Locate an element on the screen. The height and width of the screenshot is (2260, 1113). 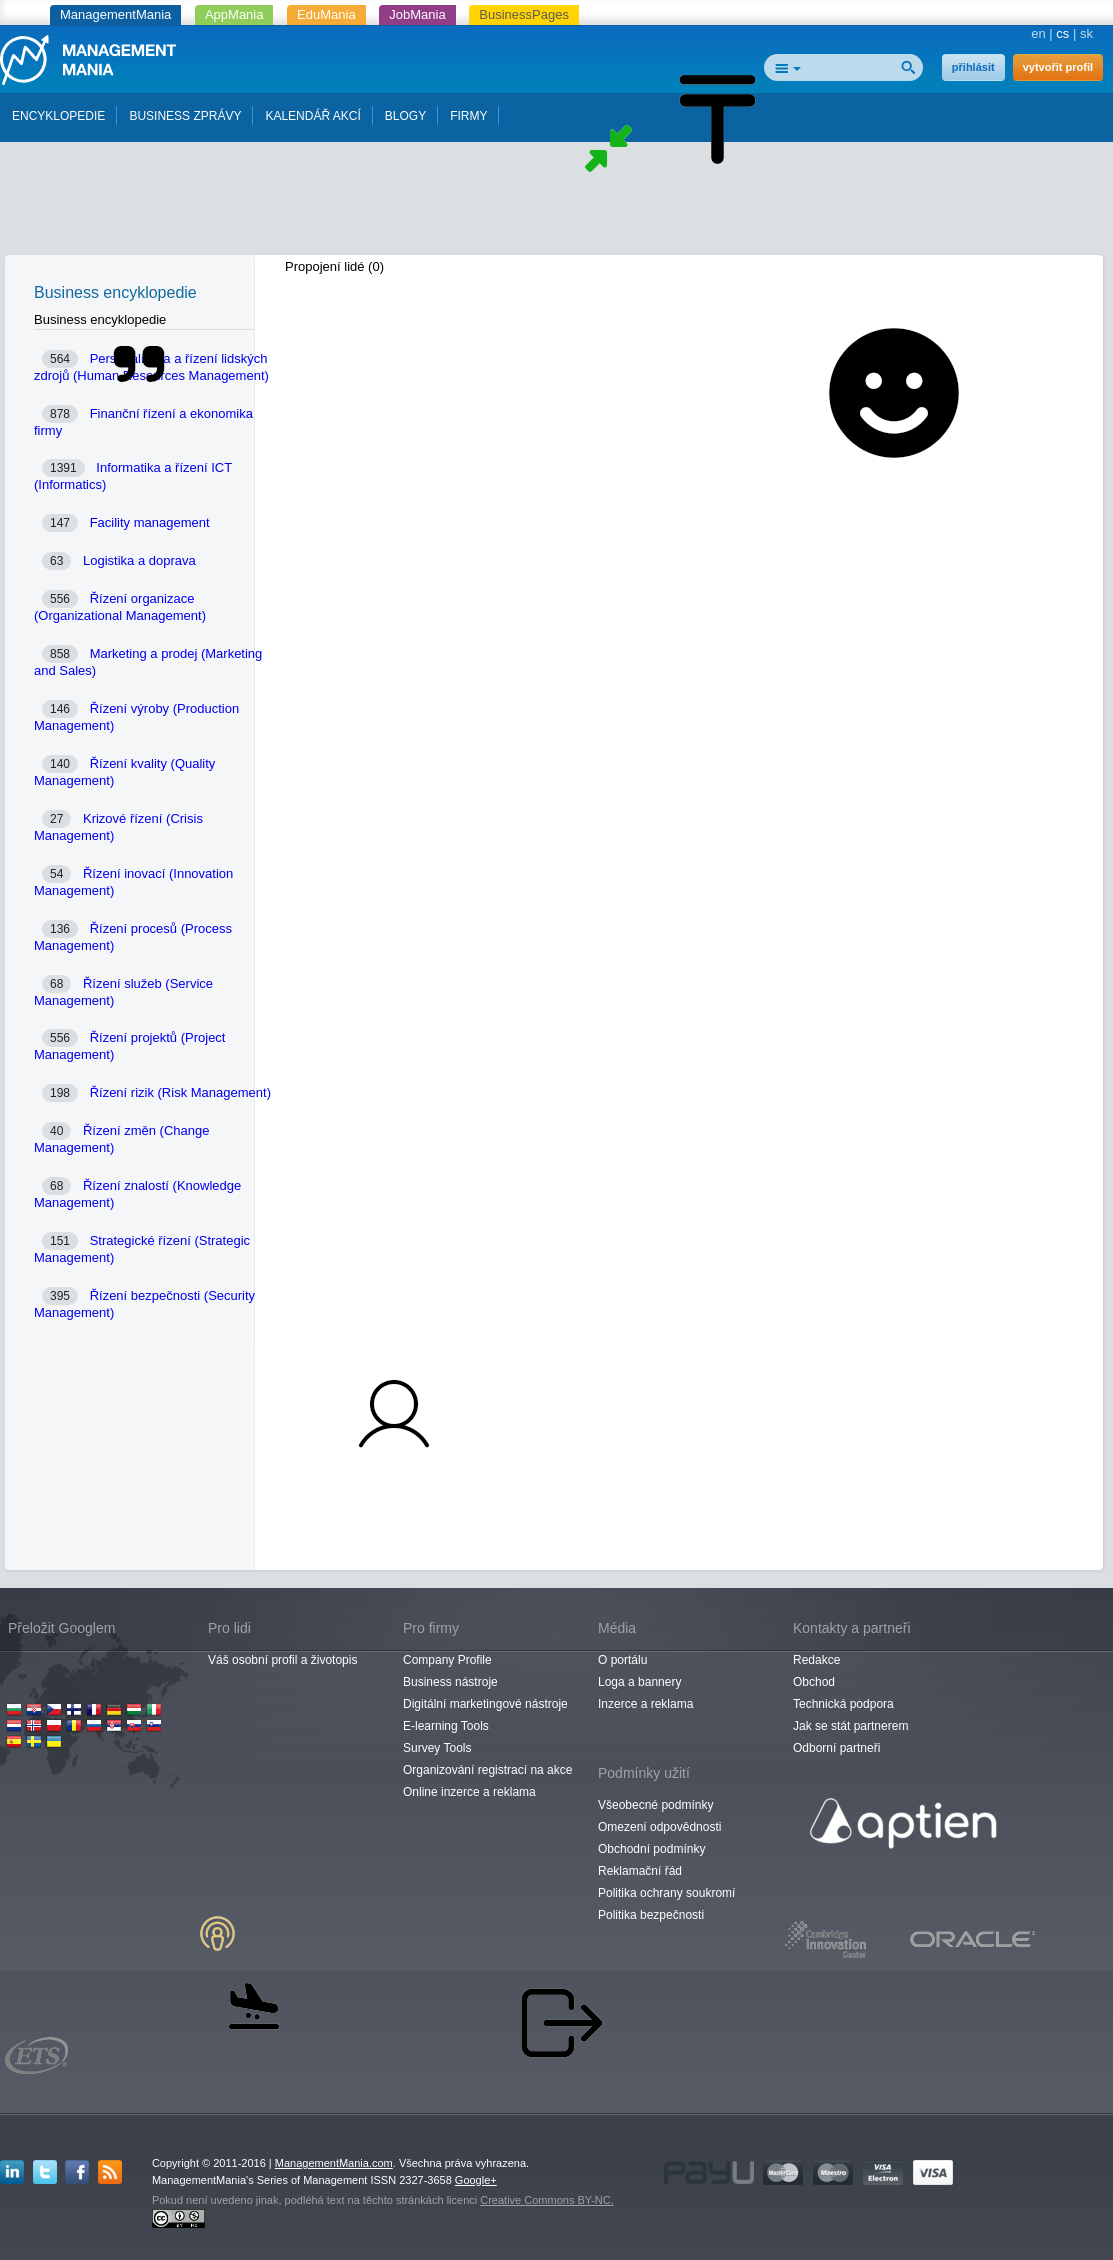
add an emoji or reaction is located at coordinates (894, 393).